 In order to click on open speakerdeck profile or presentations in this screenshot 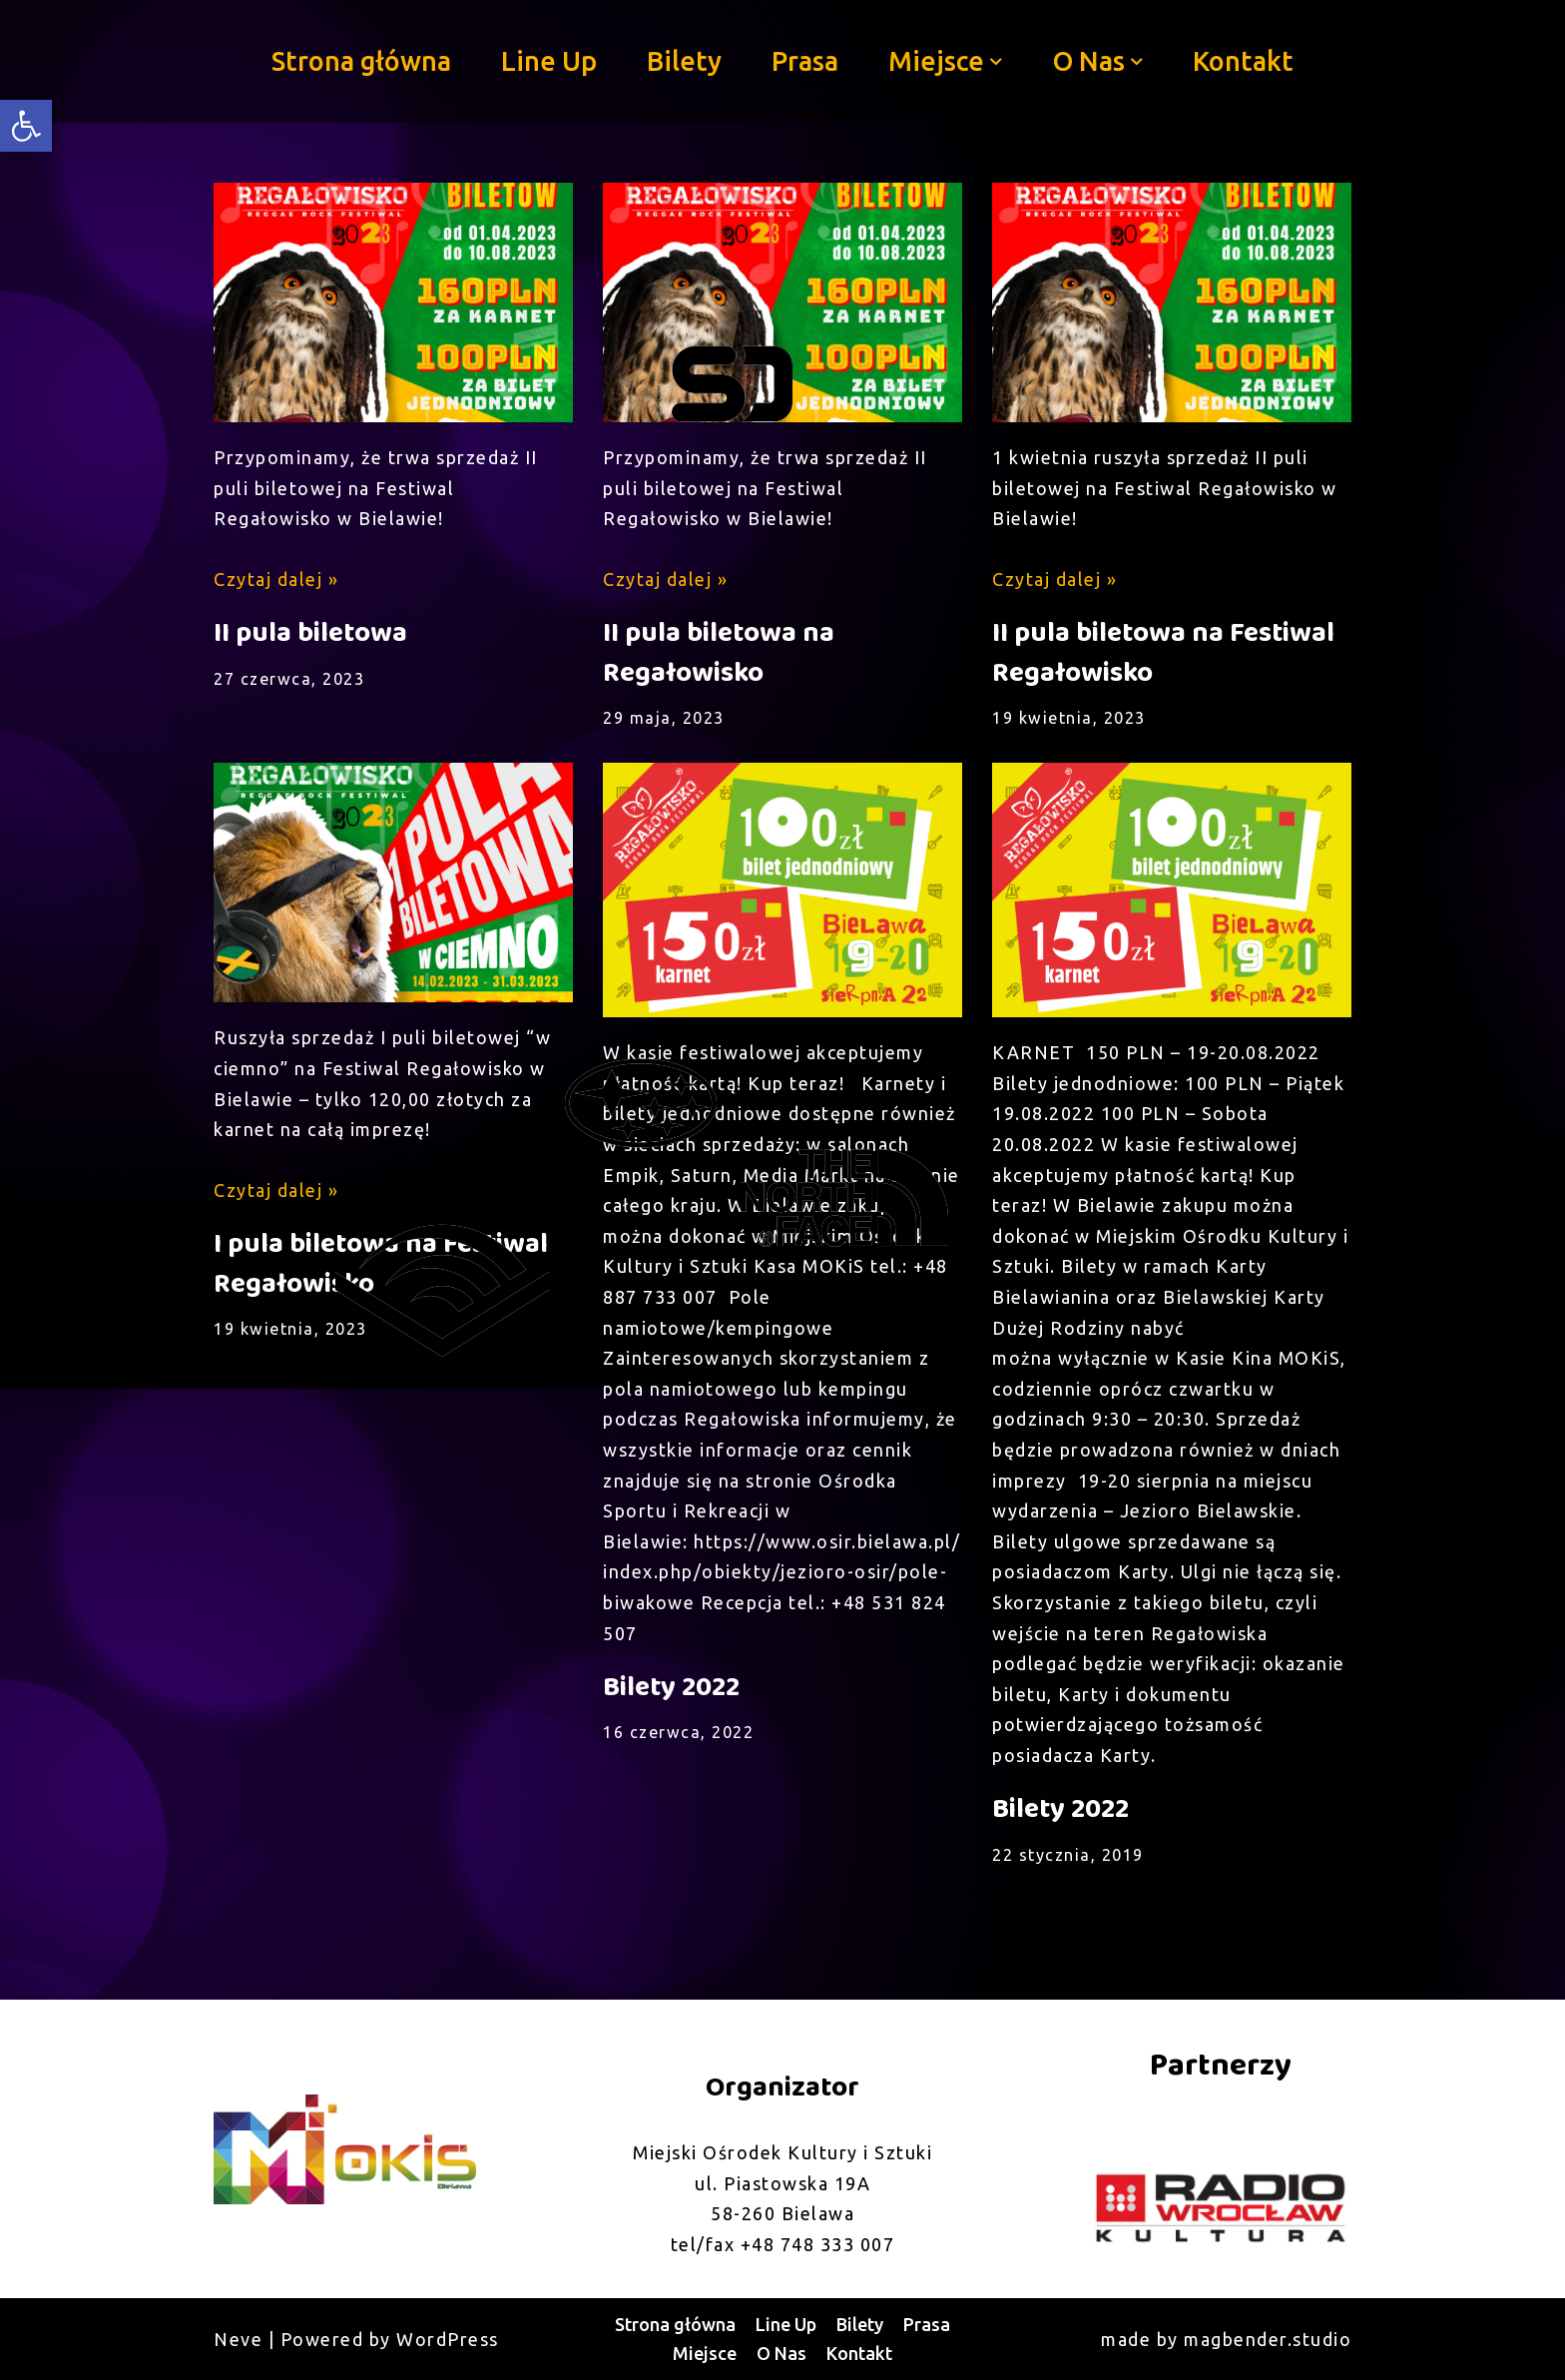, I will do `click(732, 383)`.